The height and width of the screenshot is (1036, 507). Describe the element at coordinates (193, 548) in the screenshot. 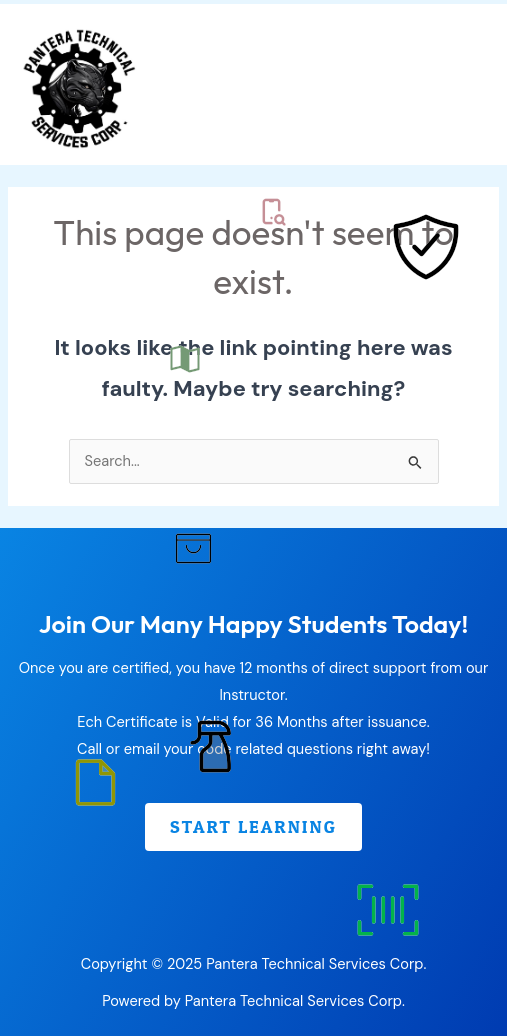

I see `view your shopping bag` at that location.